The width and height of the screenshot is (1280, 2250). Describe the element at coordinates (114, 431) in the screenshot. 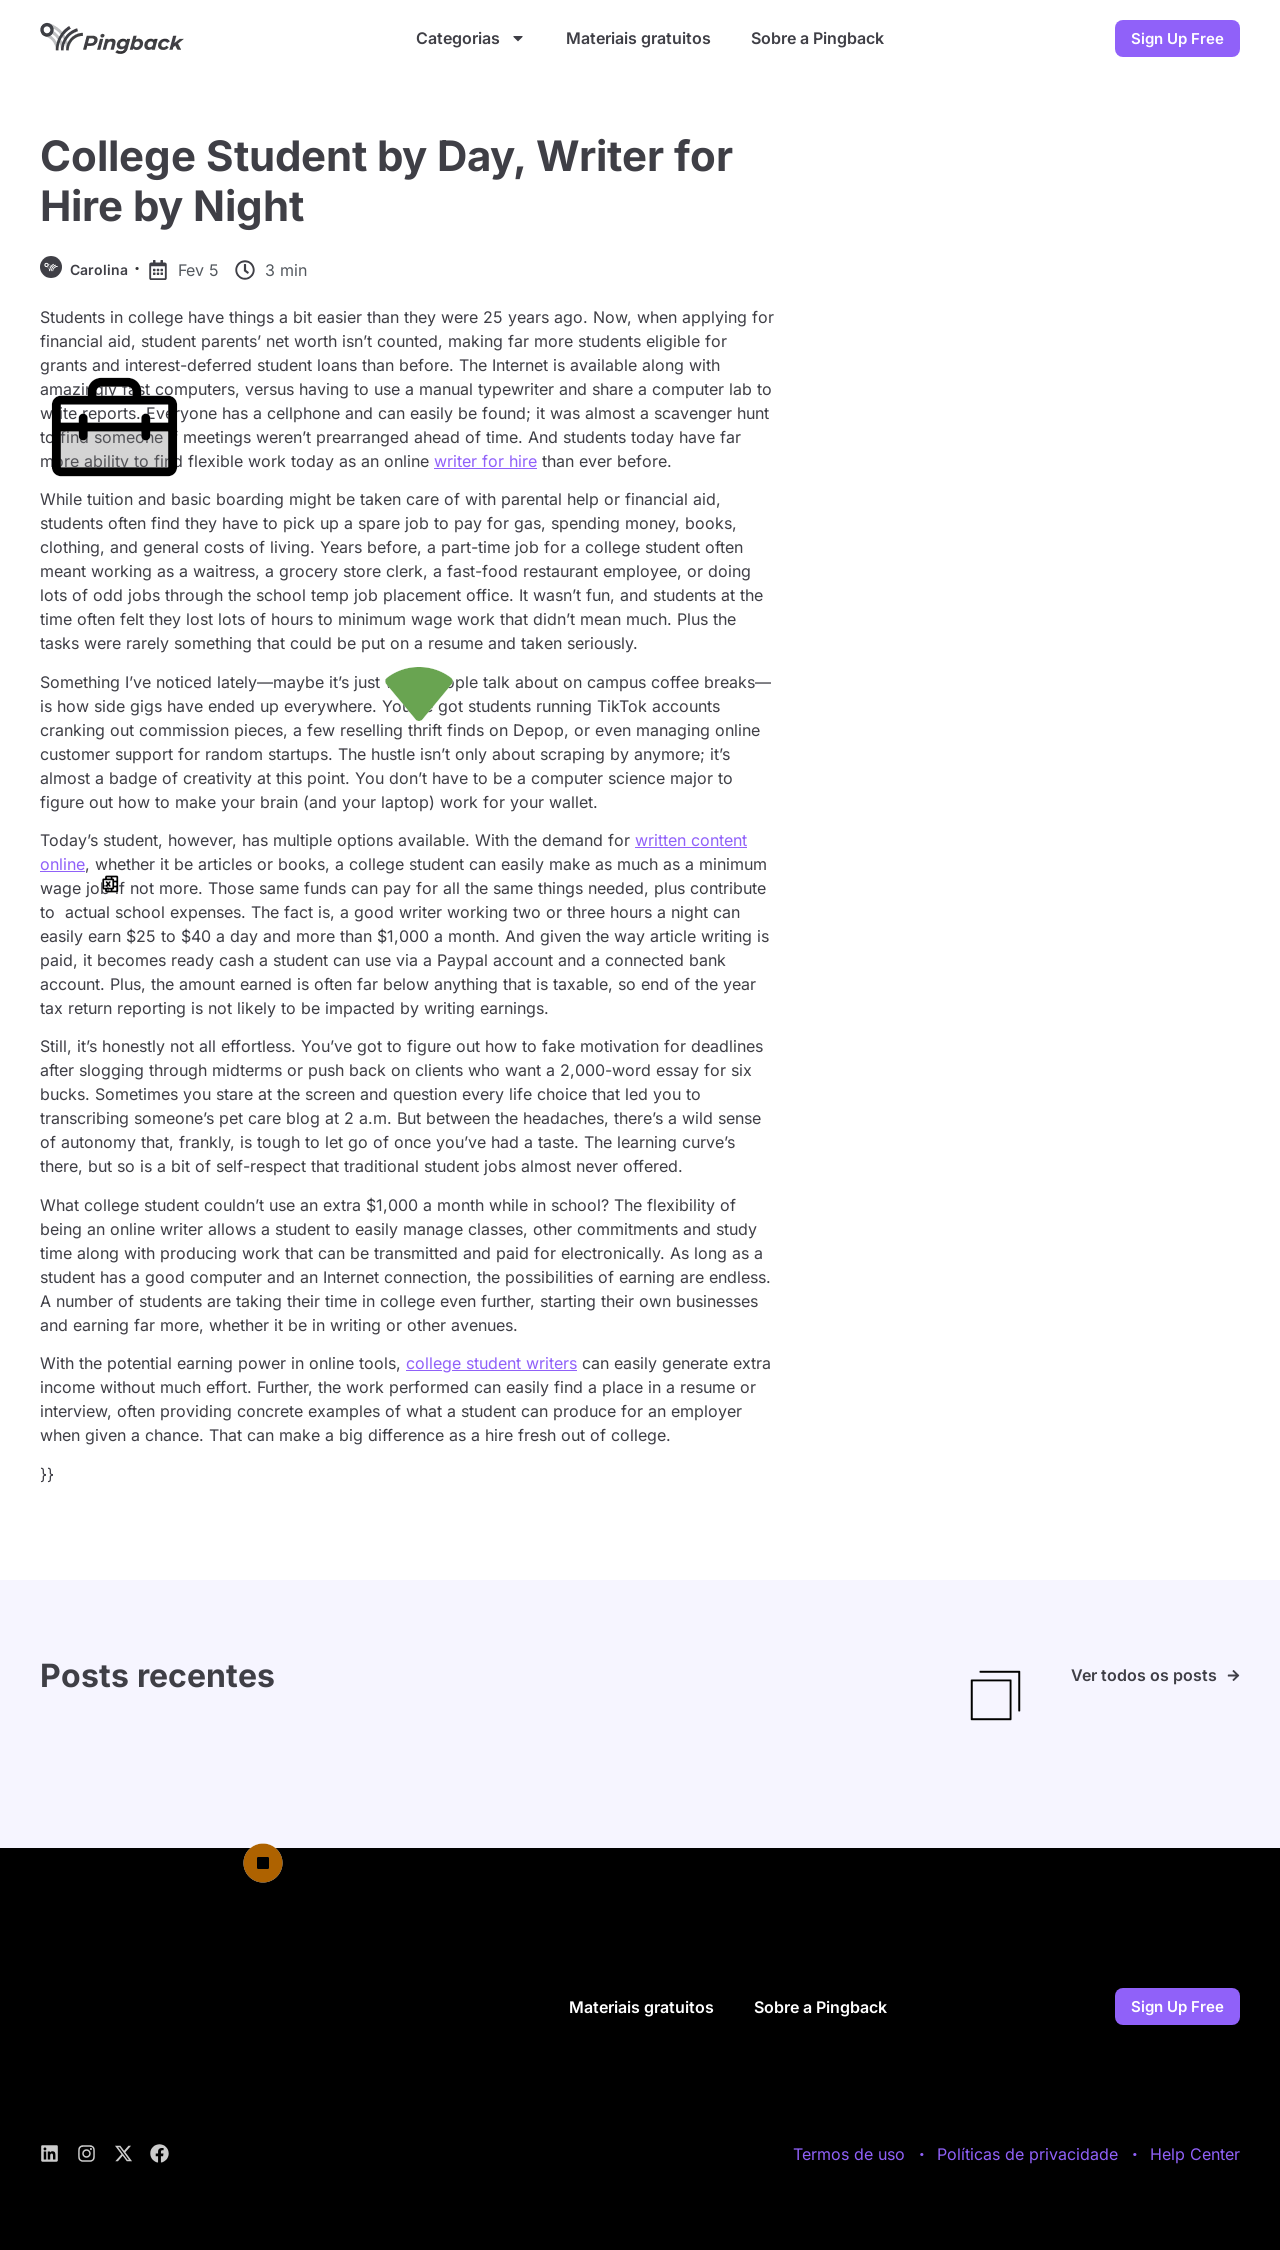

I see `access tools and settings` at that location.